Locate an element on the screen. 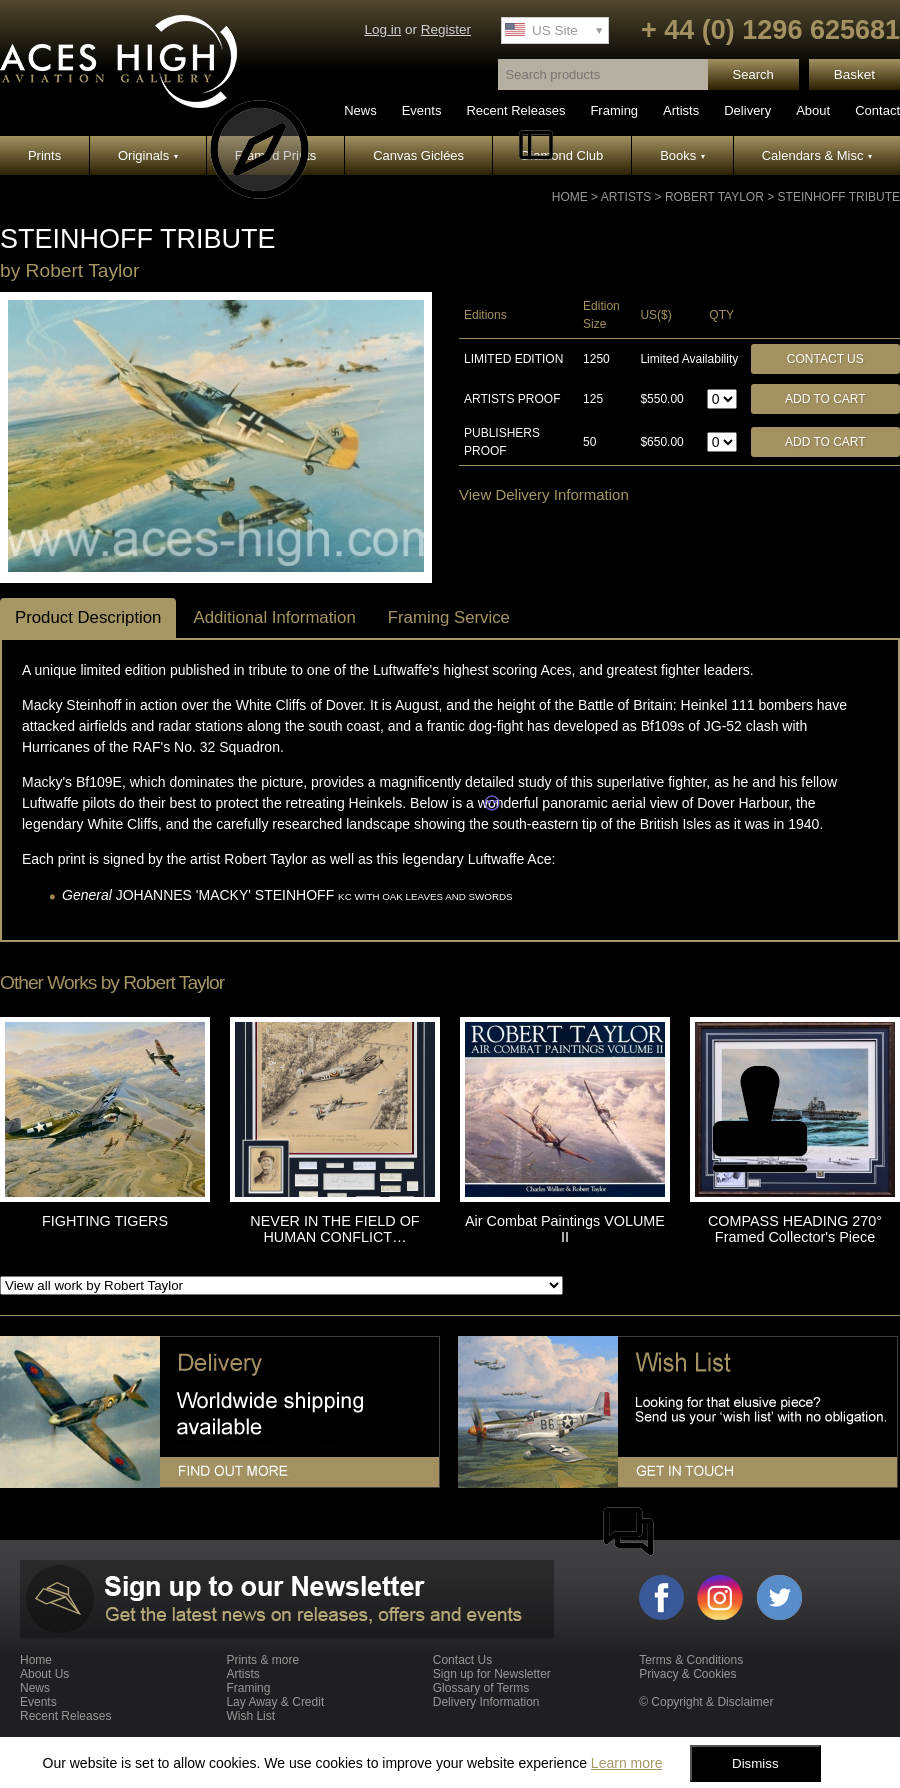 The image size is (900, 1788). open your conversations is located at coordinates (628, 1530).